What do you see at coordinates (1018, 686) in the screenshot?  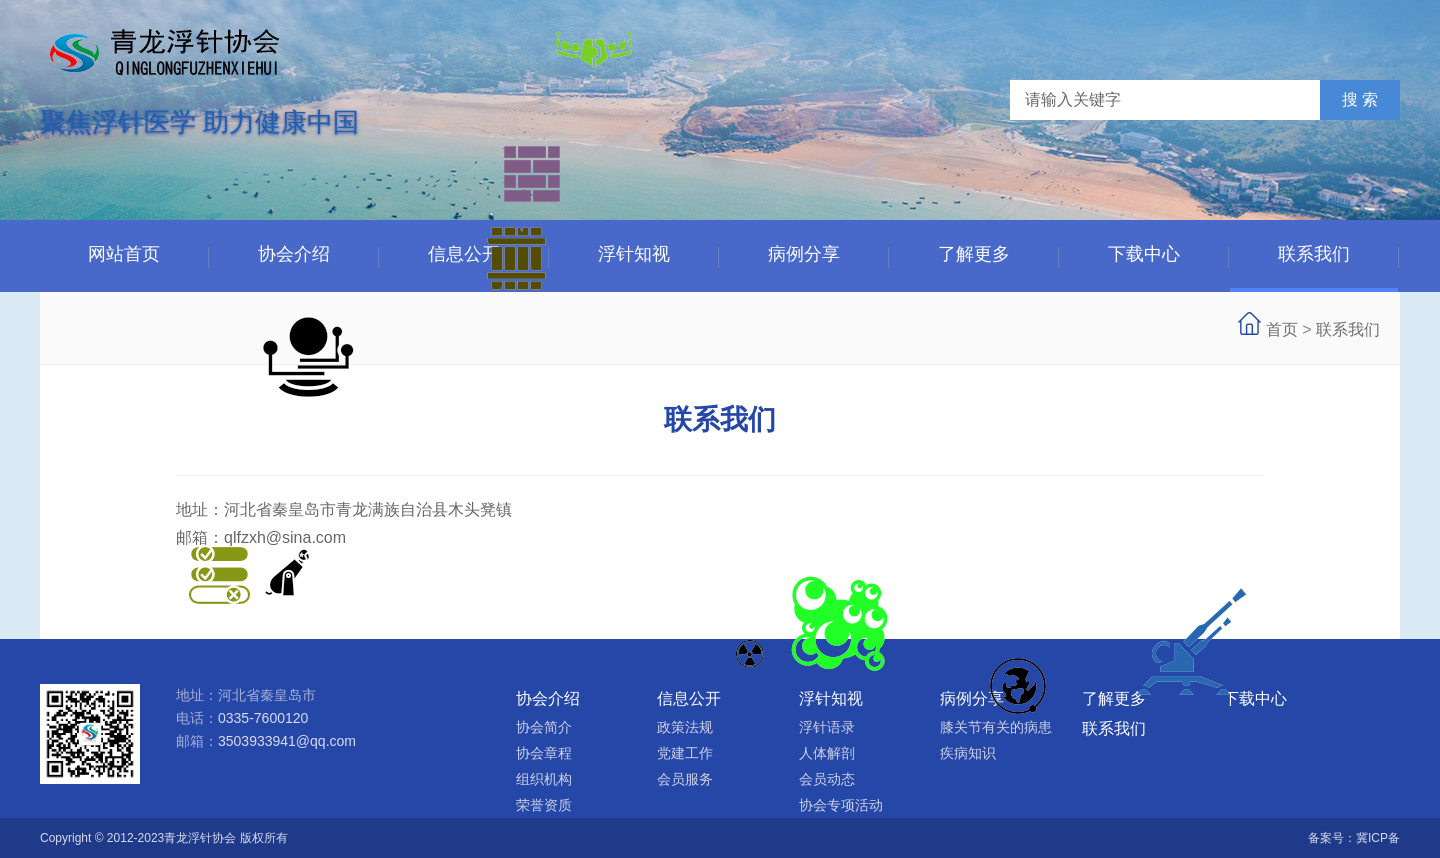 I see `view orbital or satellite tracking` at bounding box center [1018, 686].